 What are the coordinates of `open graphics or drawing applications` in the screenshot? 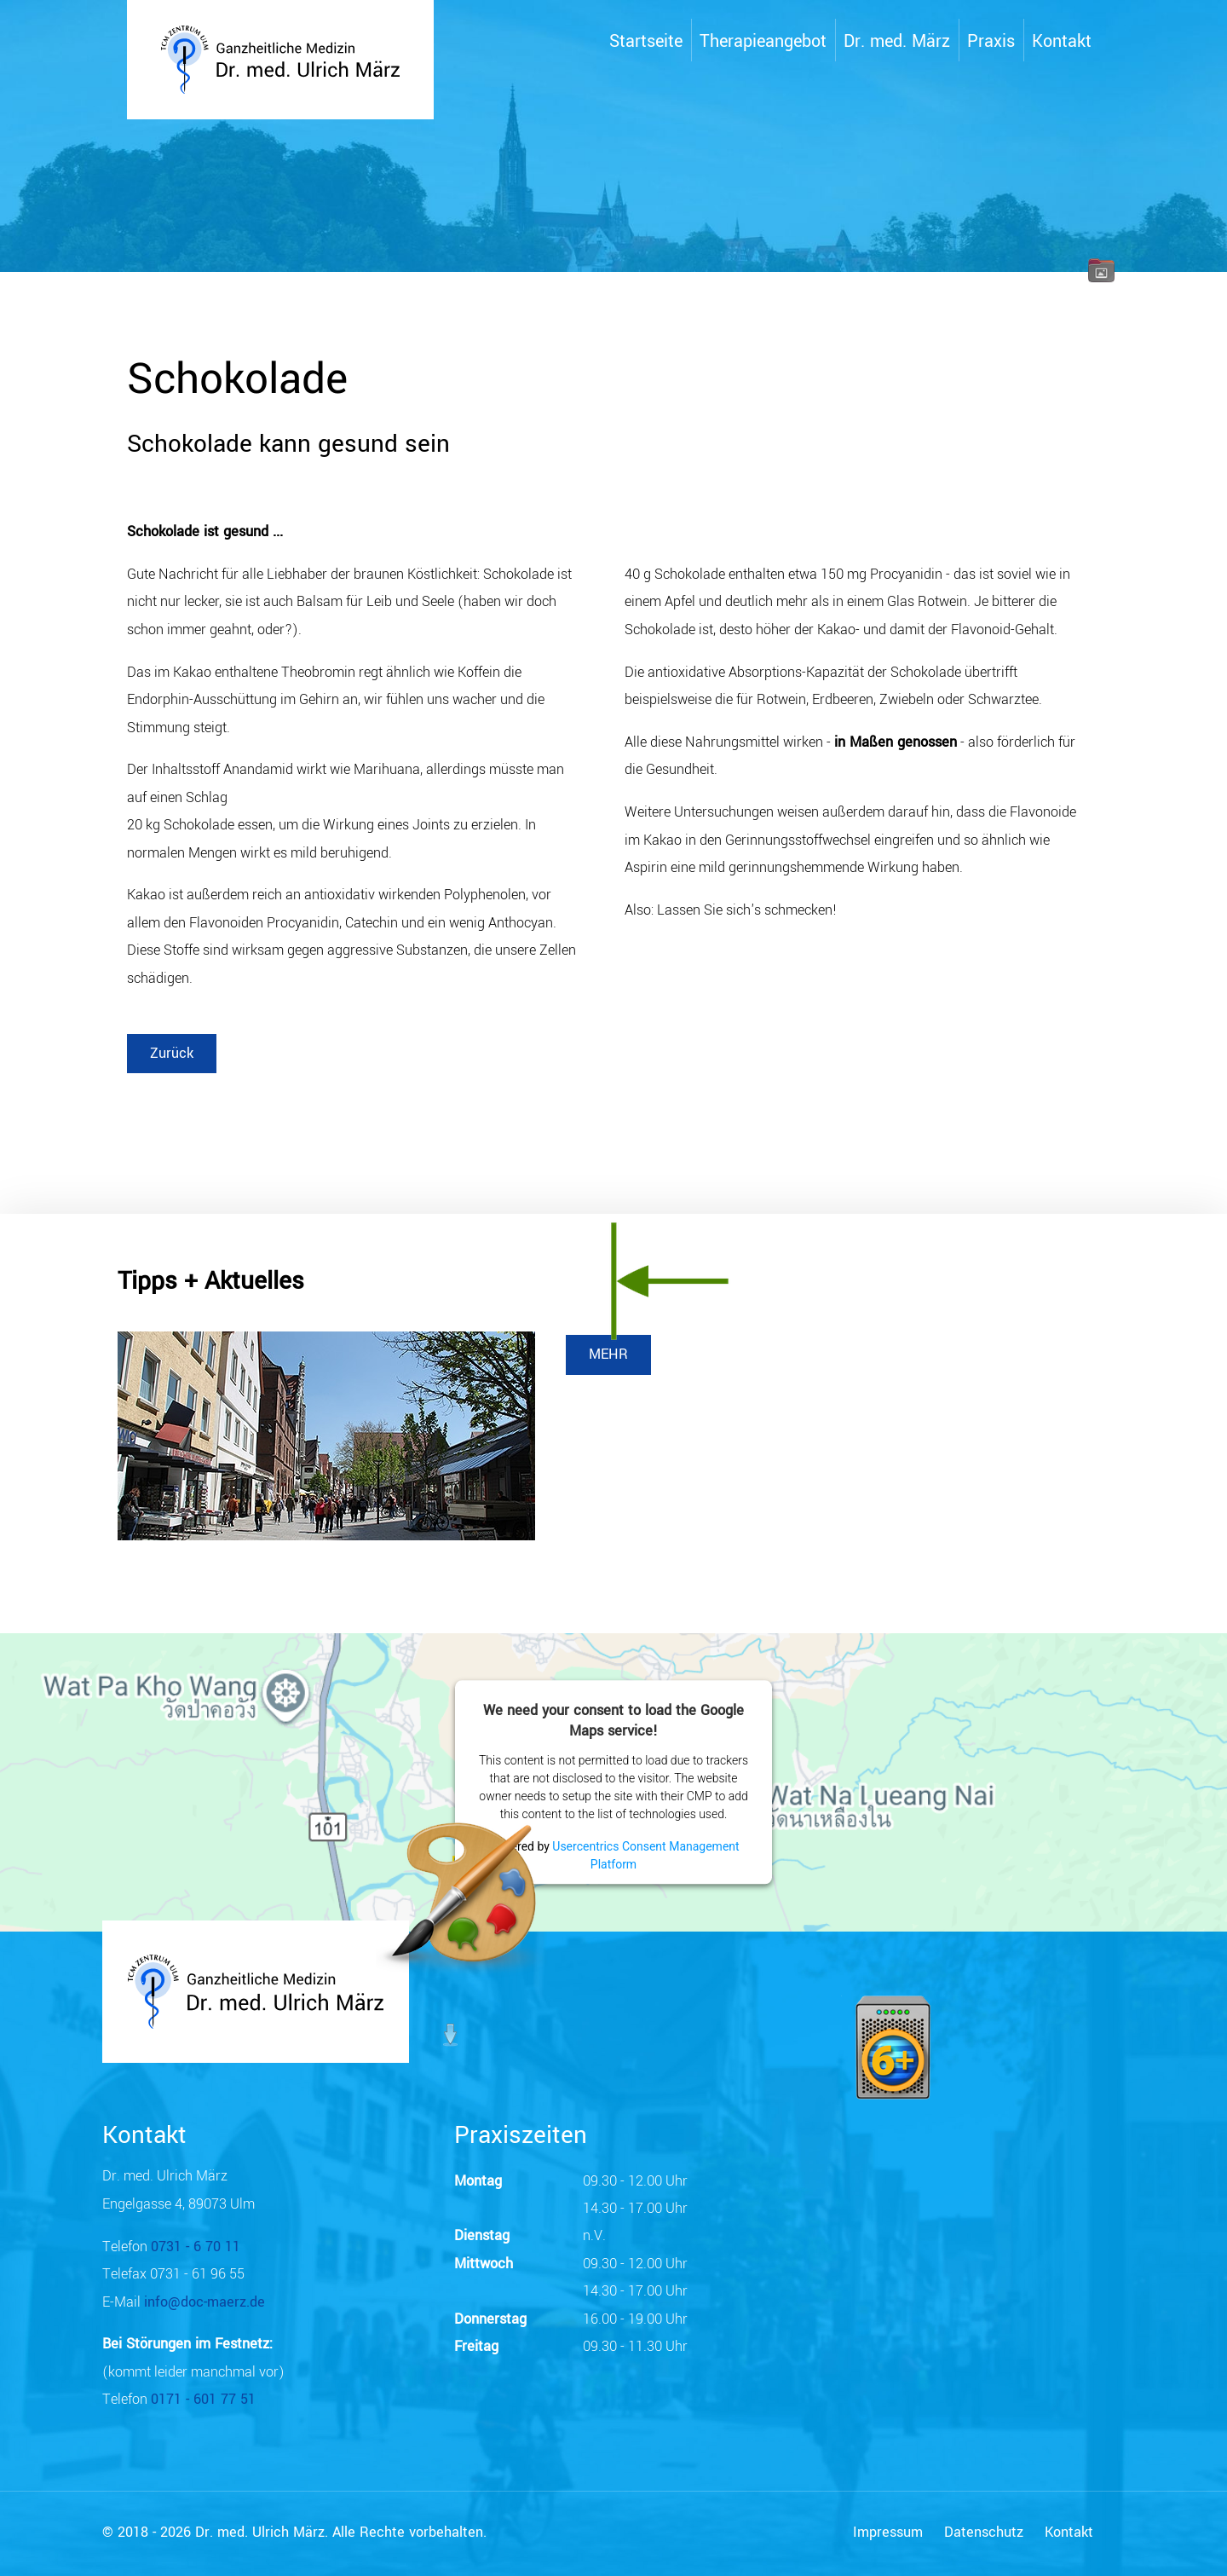 It's located at (462, 1897).